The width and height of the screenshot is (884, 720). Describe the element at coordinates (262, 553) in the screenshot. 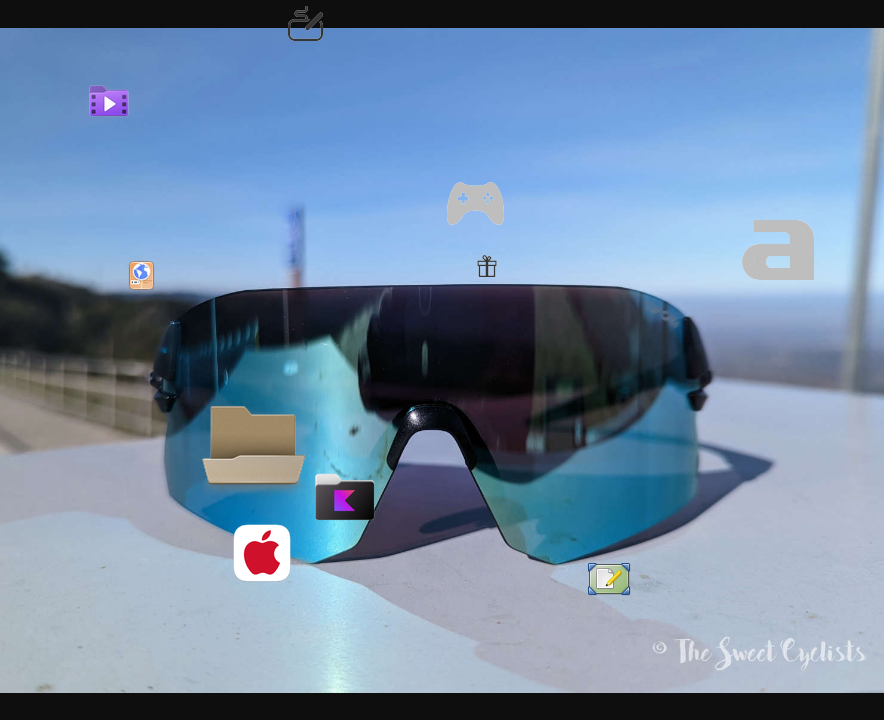

I see `view apple care or warranty coverage information` at that location.